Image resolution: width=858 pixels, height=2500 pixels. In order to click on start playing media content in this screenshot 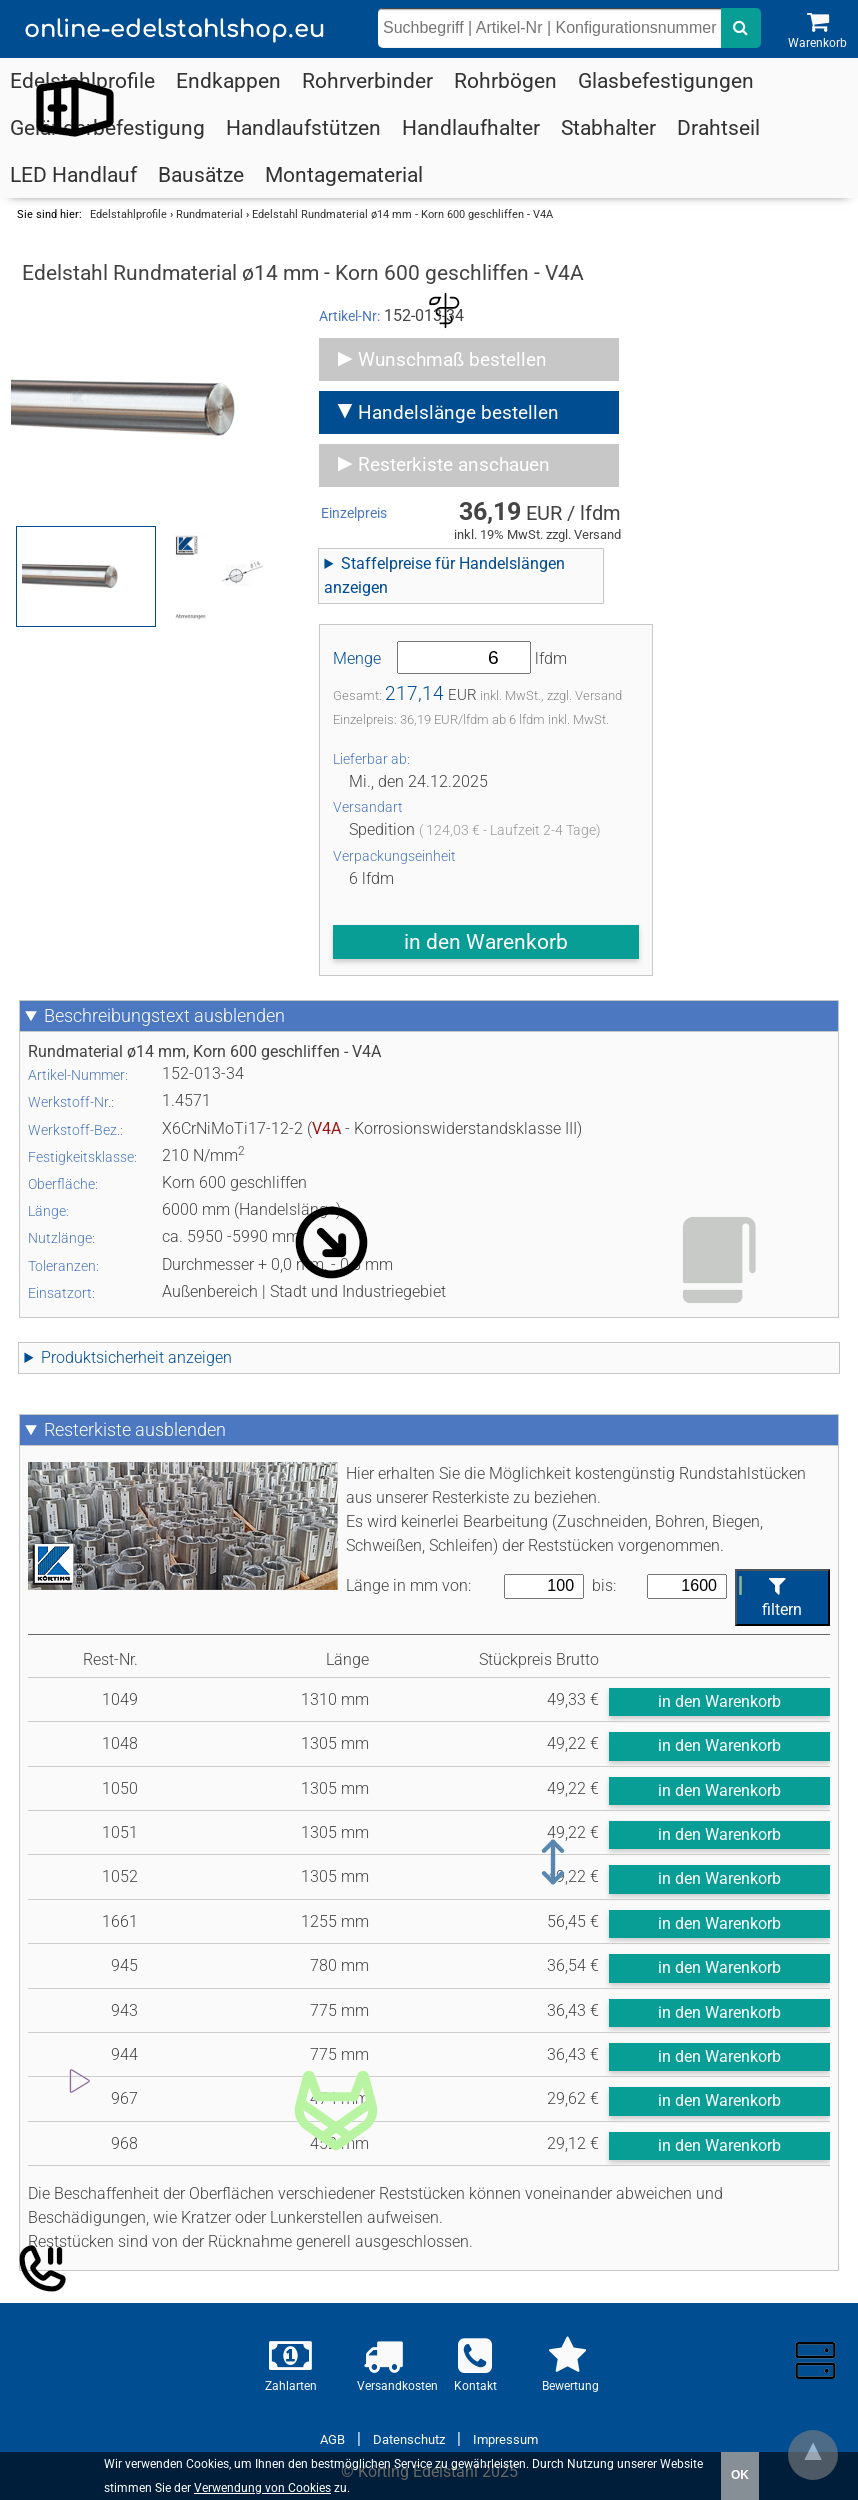, I will do `click(77, 2081)`.